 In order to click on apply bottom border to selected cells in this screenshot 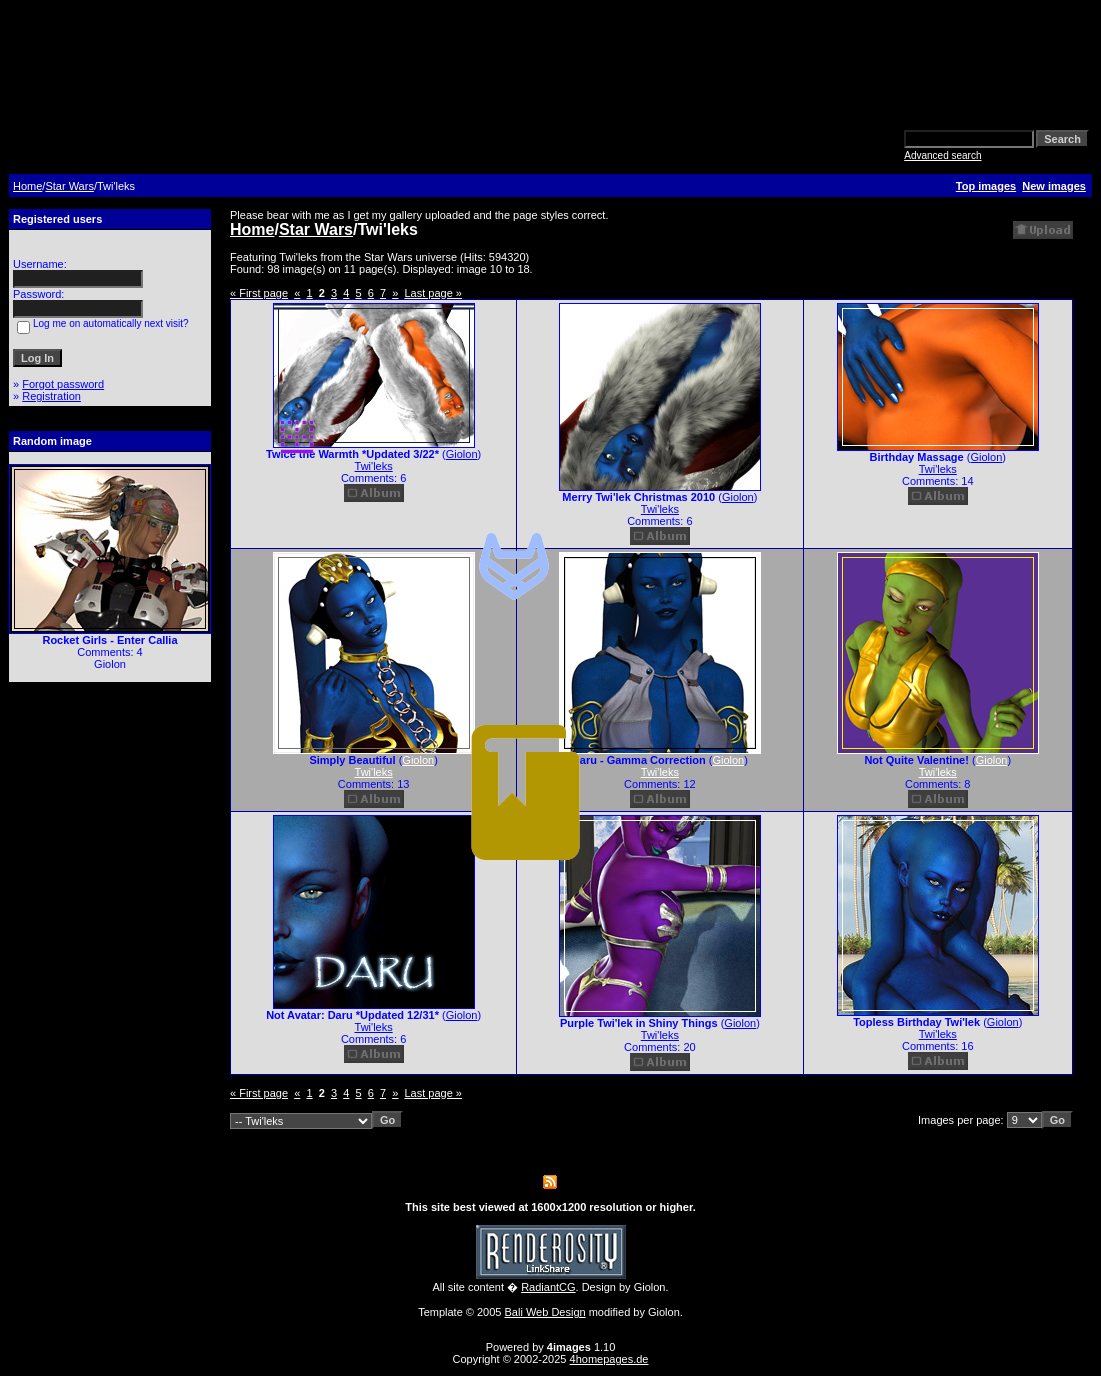, I will do `click(297, 437)`.